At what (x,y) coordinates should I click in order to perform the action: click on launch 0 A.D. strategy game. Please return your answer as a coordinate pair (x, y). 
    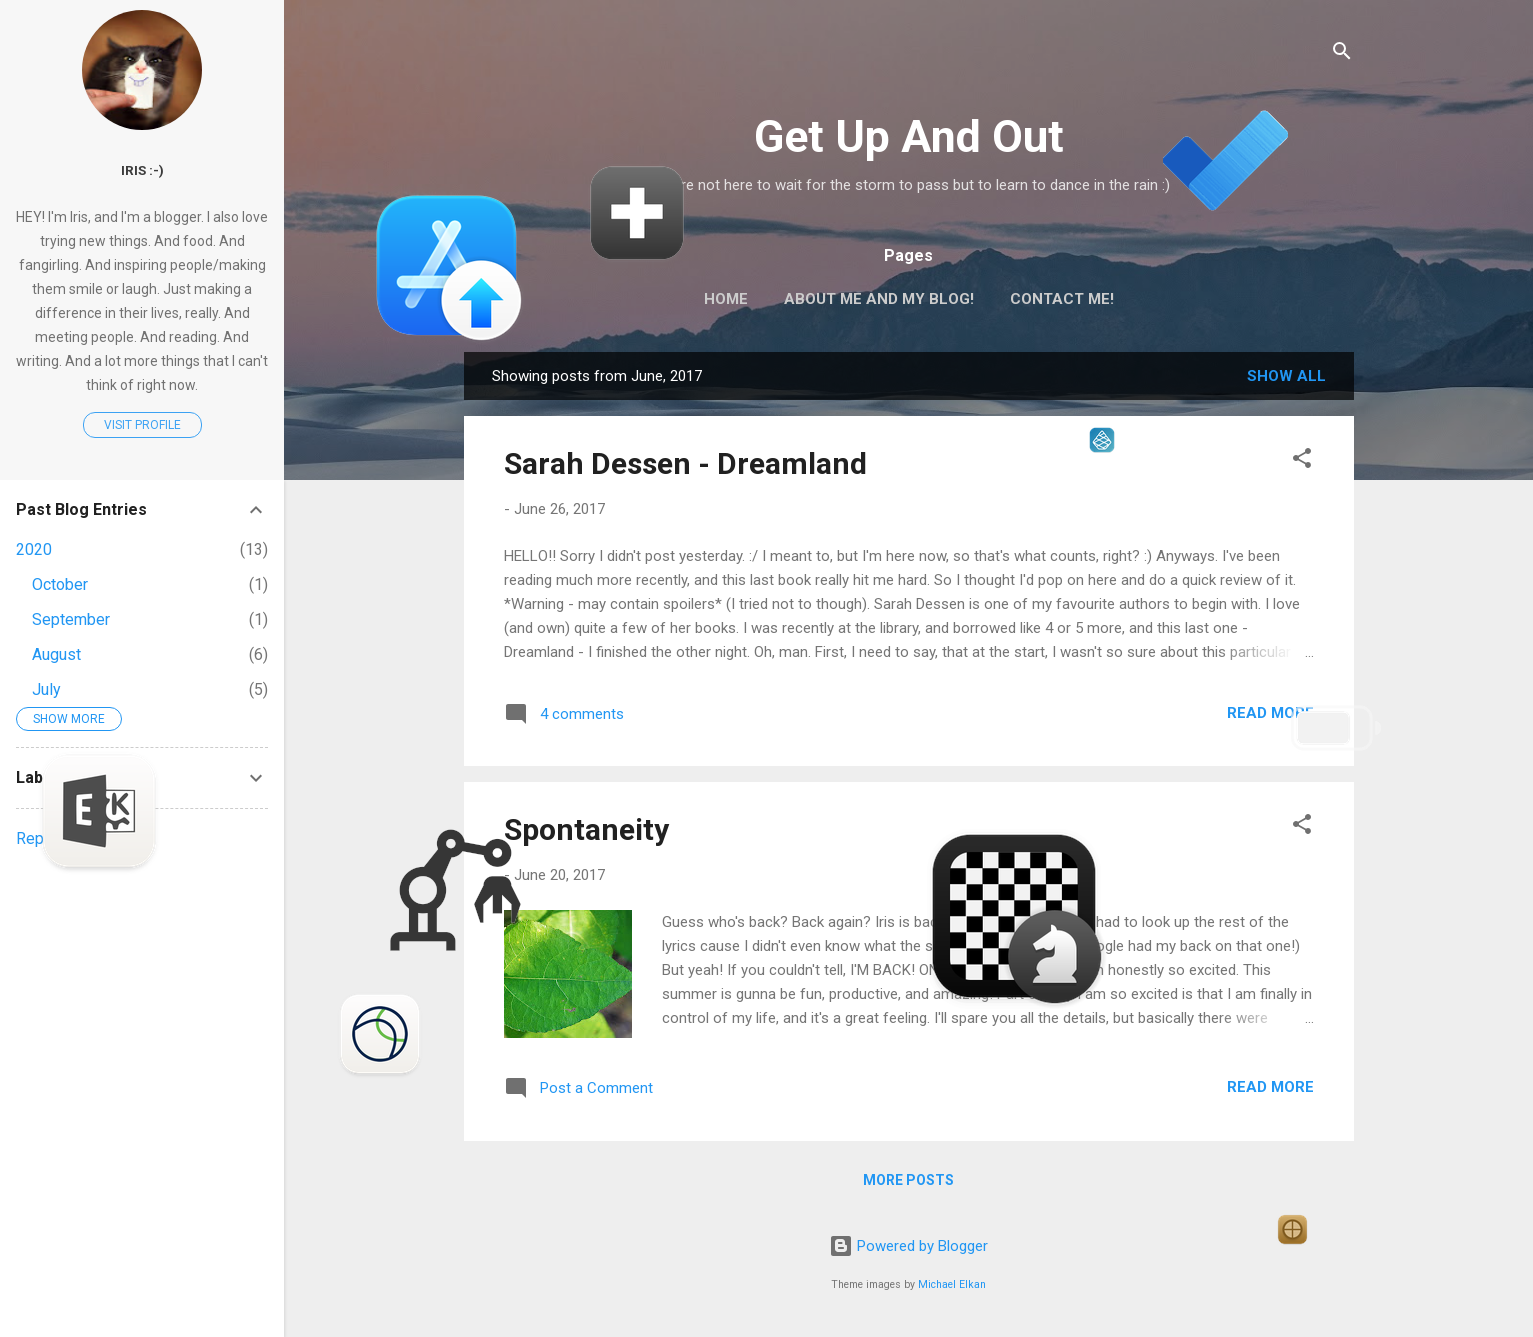
    Looking at the image, I should click on (1292, 1229).